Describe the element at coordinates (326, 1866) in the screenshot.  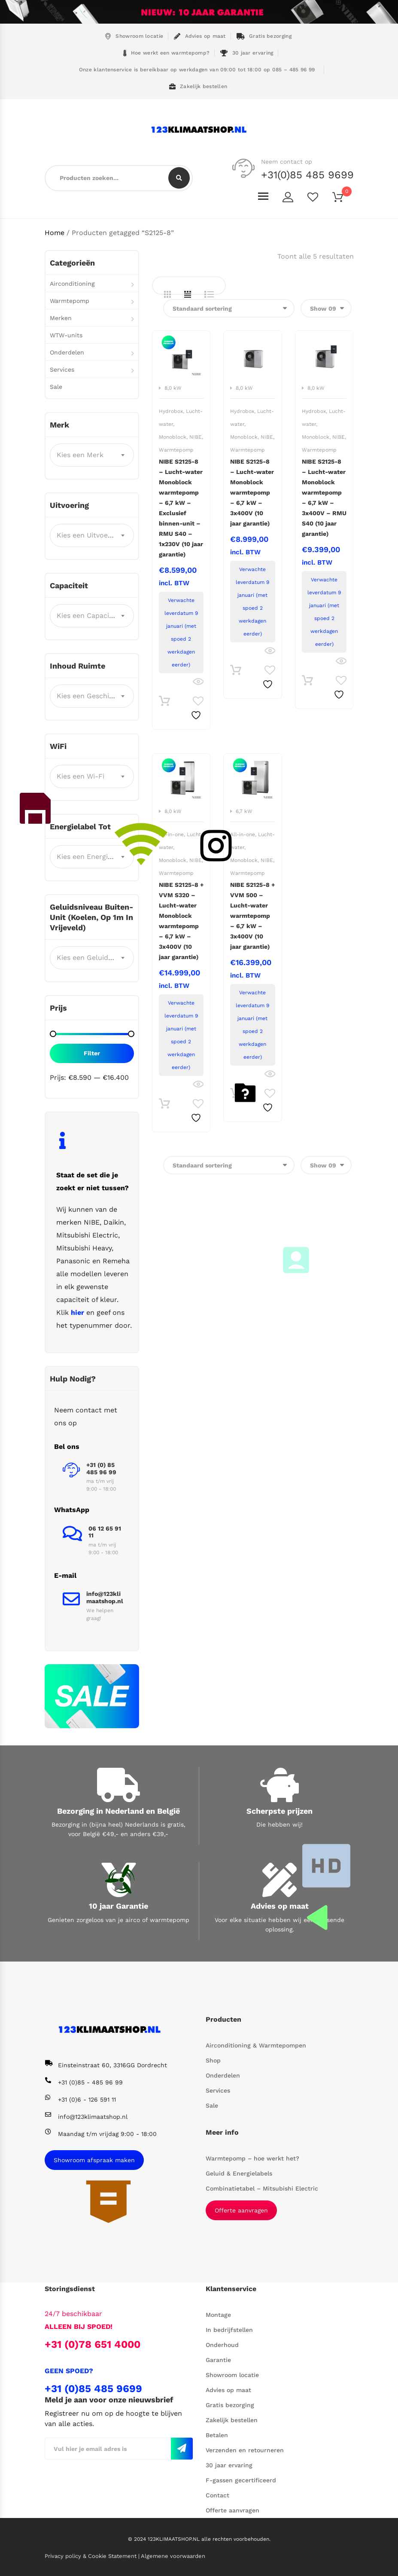
I see `indicates high definition video quality` at that location.